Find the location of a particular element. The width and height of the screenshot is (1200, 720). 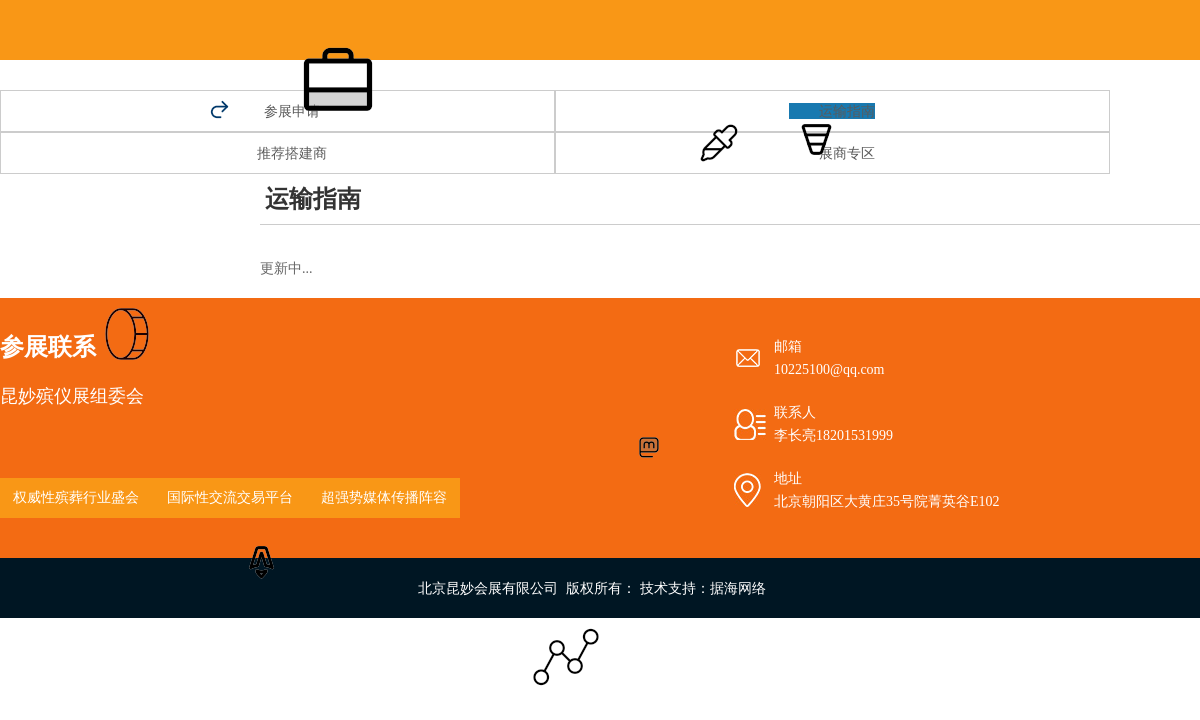

open mastodon app is located at coordinates (649, 447).